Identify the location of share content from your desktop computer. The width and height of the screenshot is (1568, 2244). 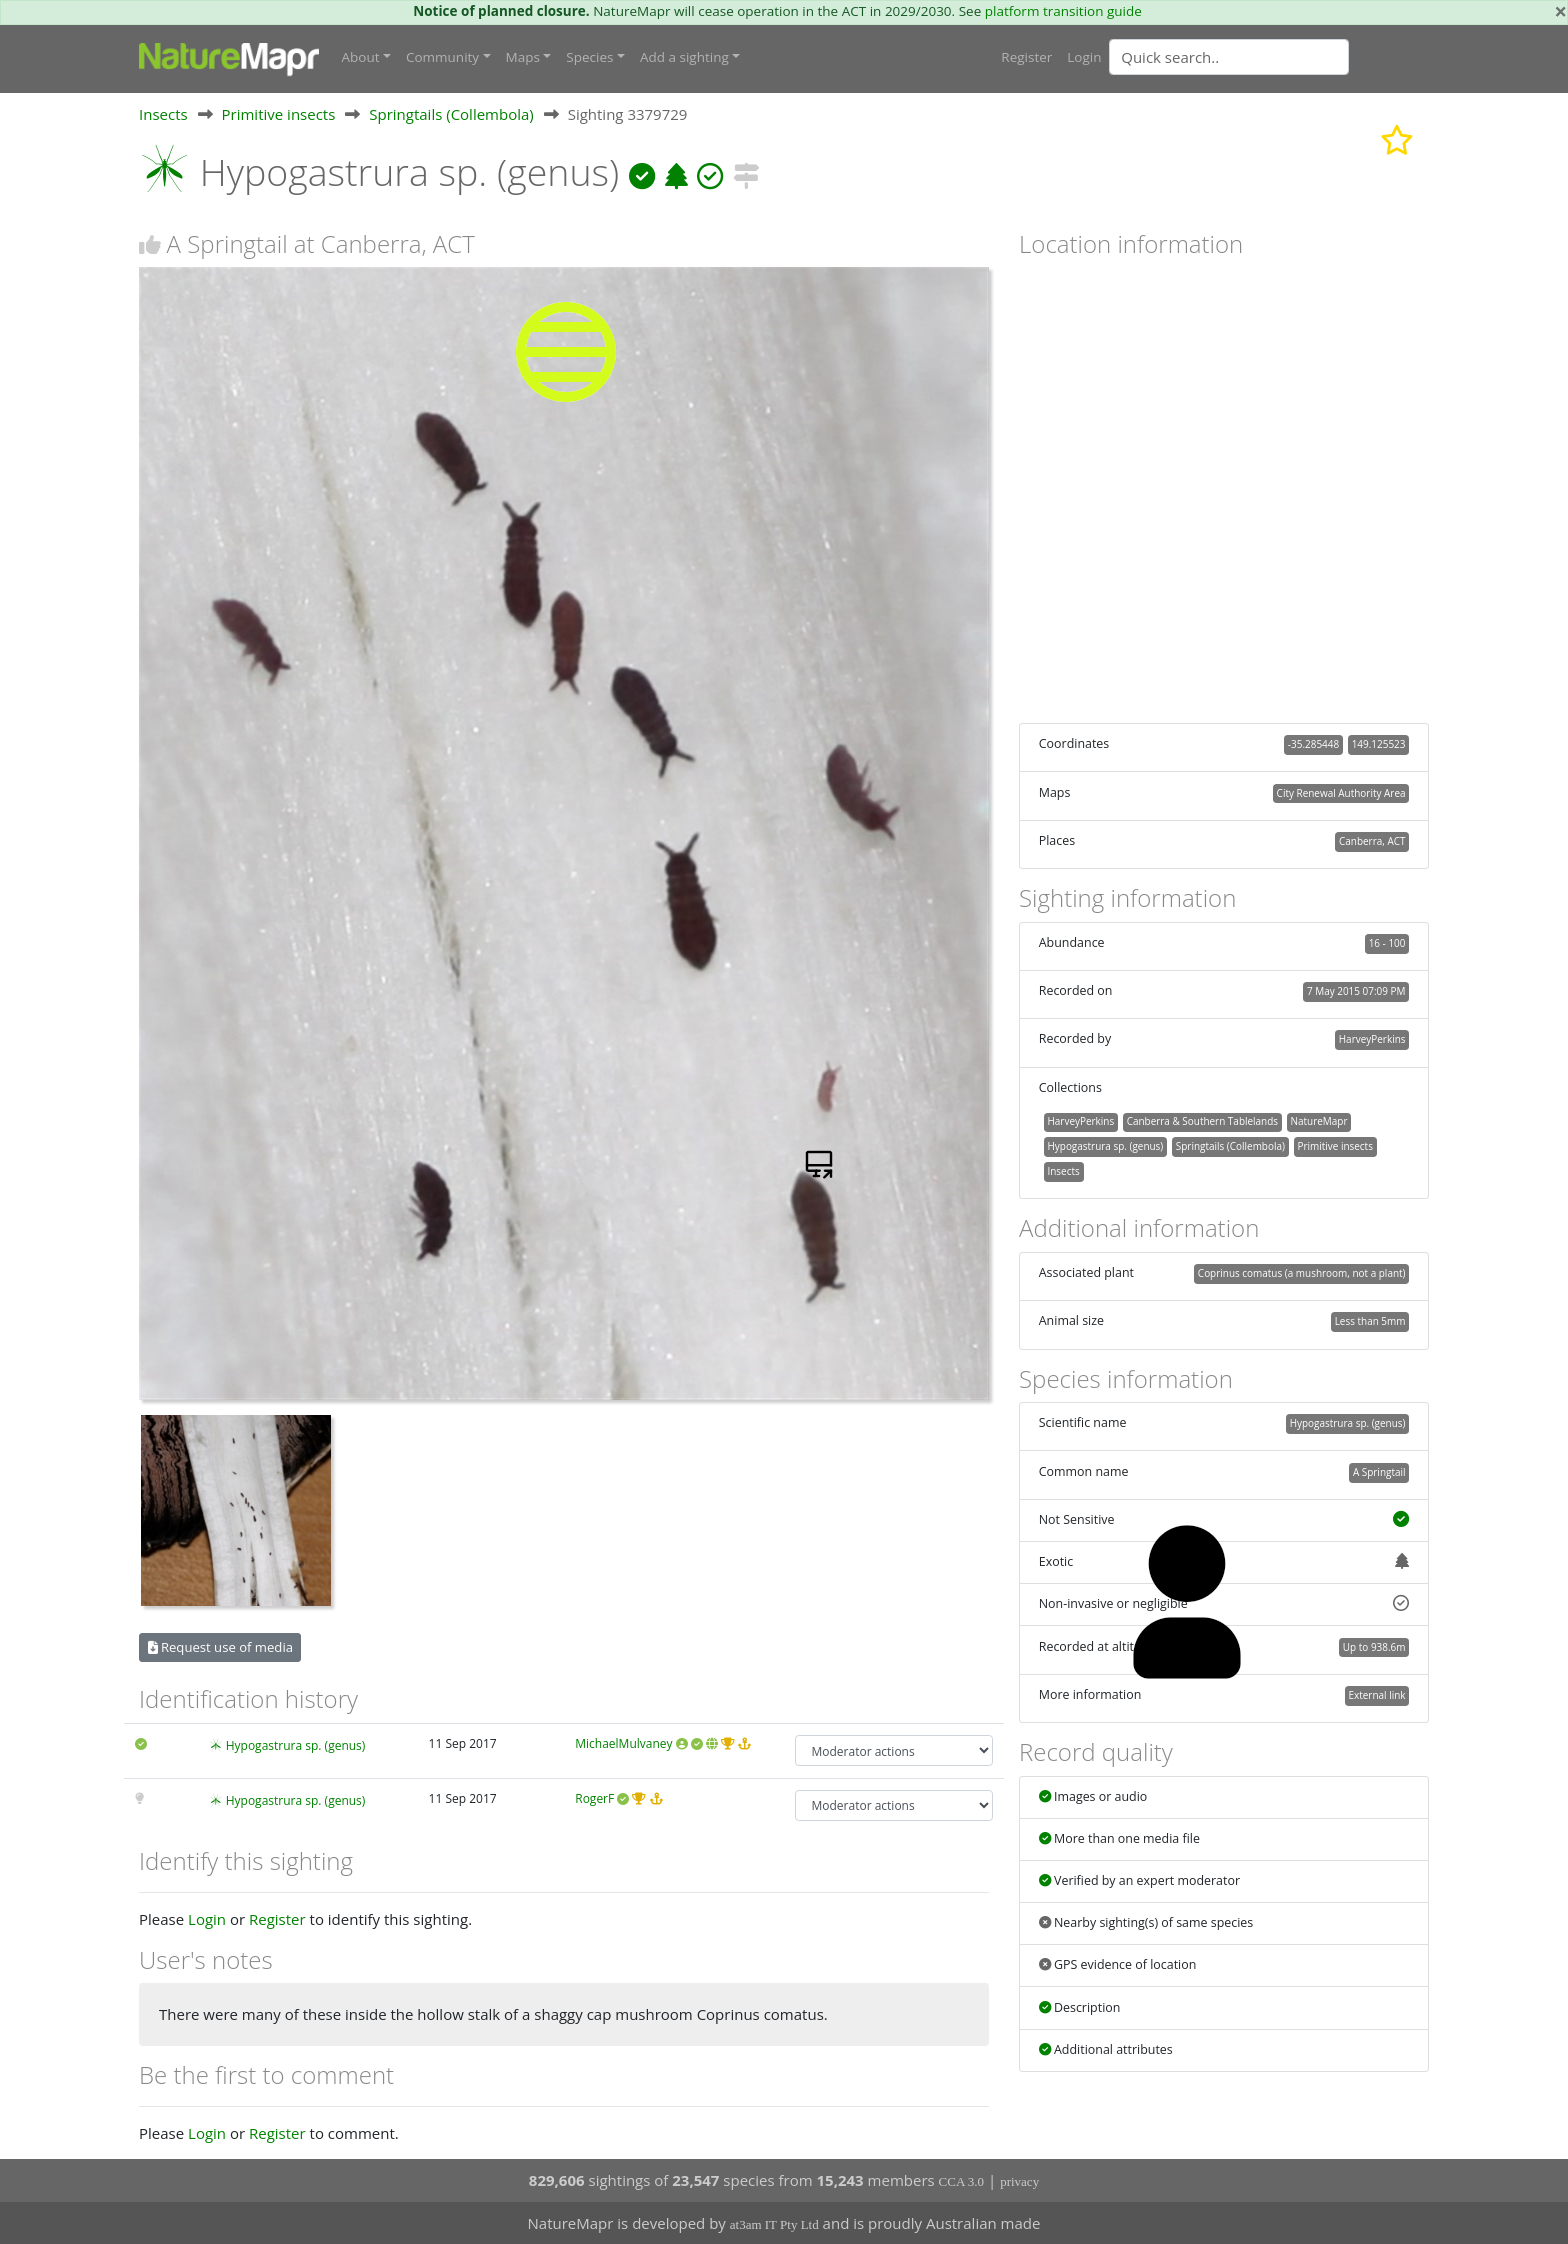
(819, 1164).